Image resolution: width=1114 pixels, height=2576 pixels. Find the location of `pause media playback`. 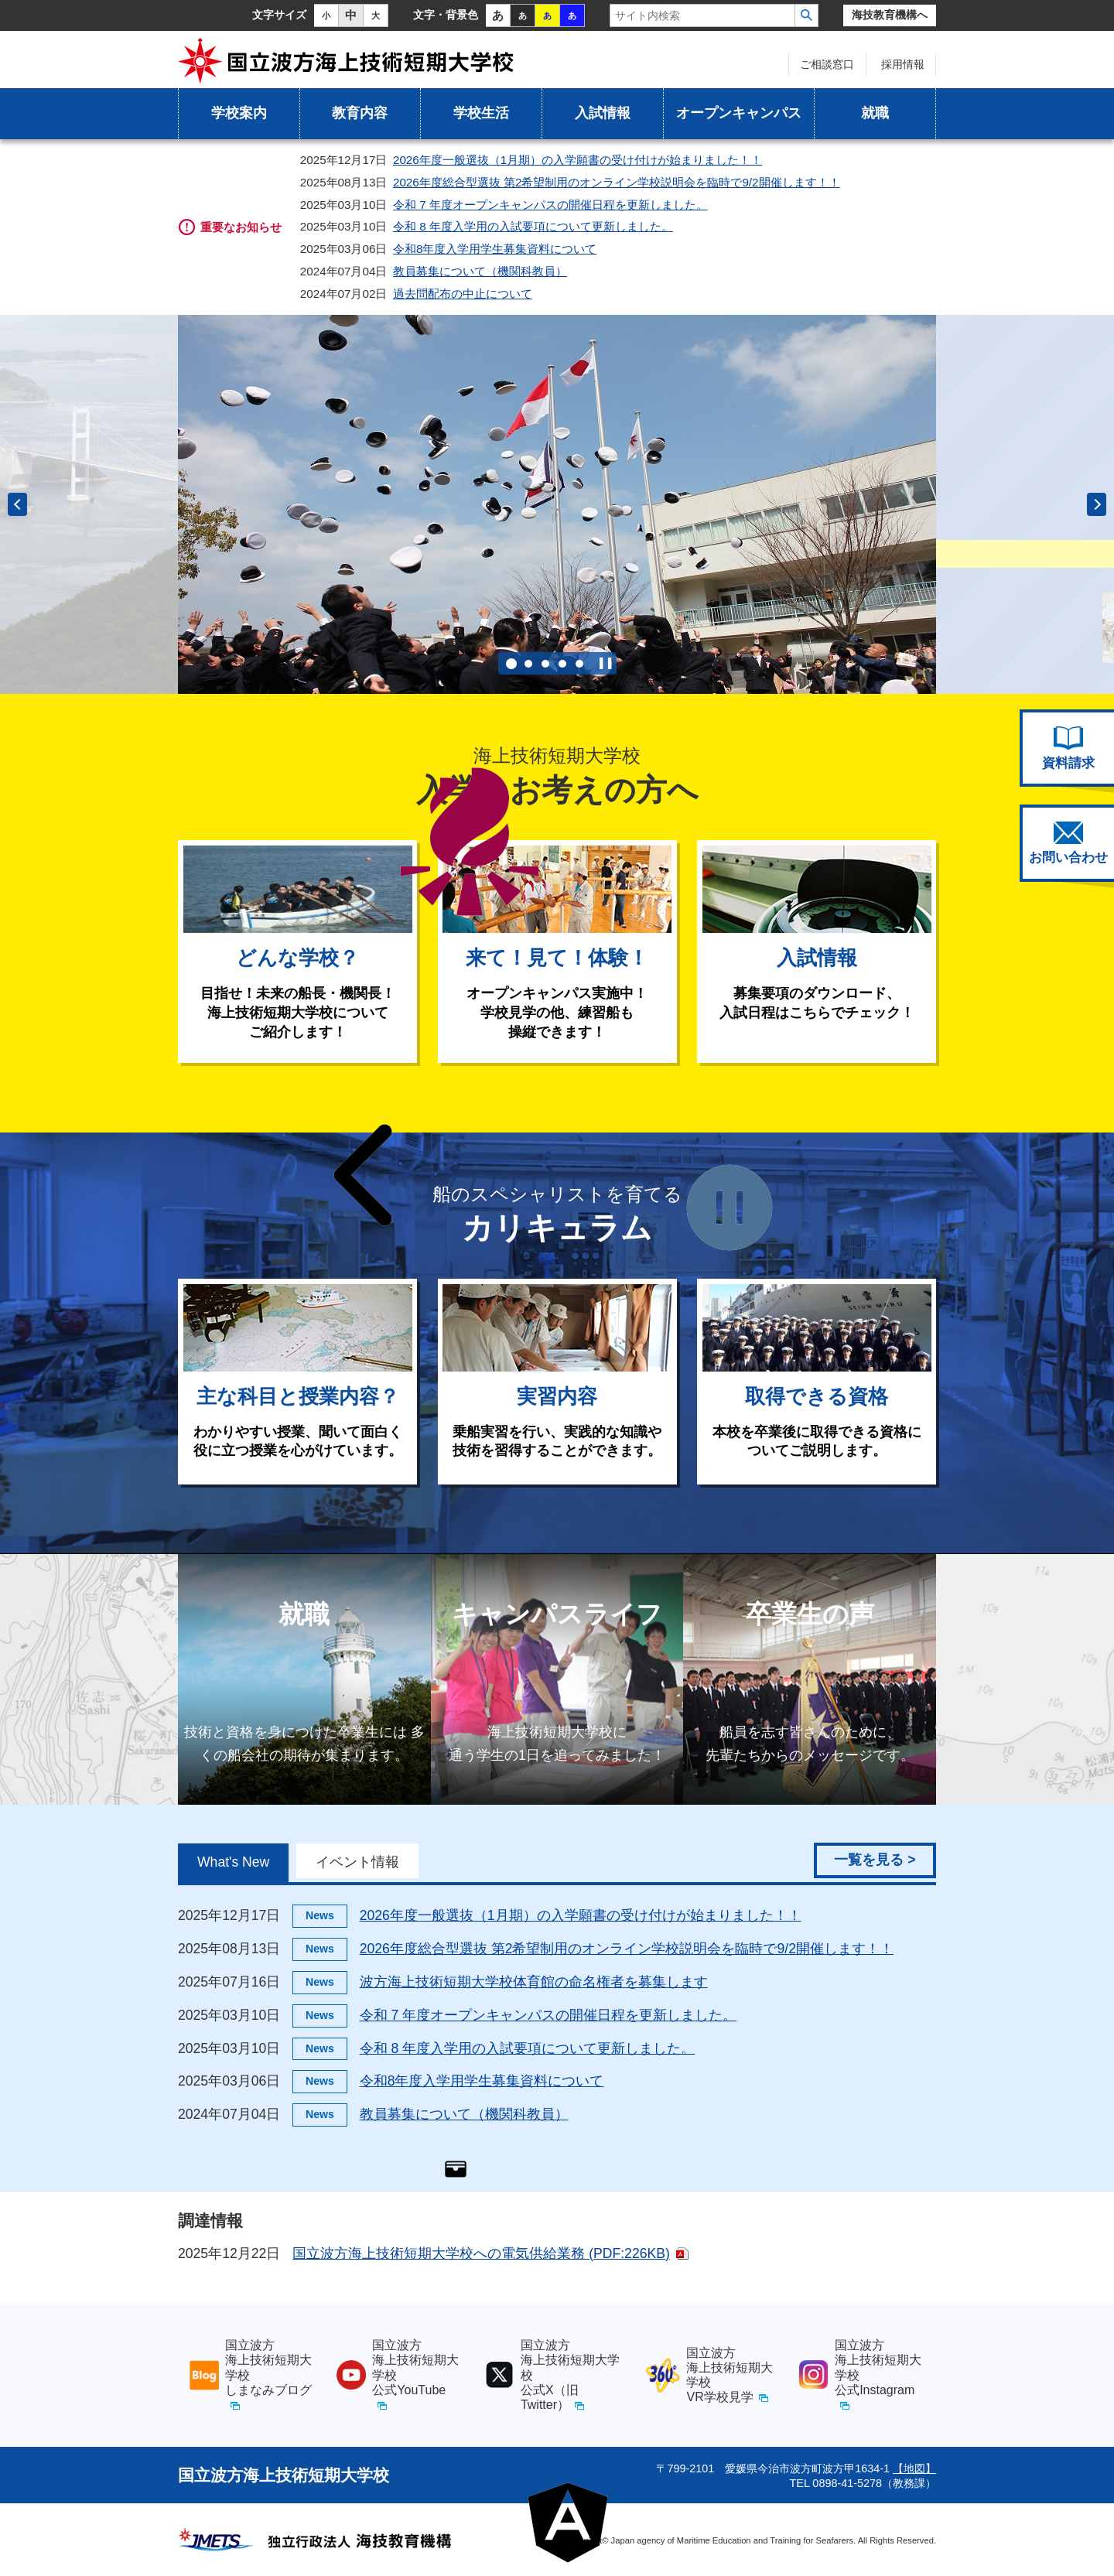

pause media playback is located at coordinates (730, 1208).